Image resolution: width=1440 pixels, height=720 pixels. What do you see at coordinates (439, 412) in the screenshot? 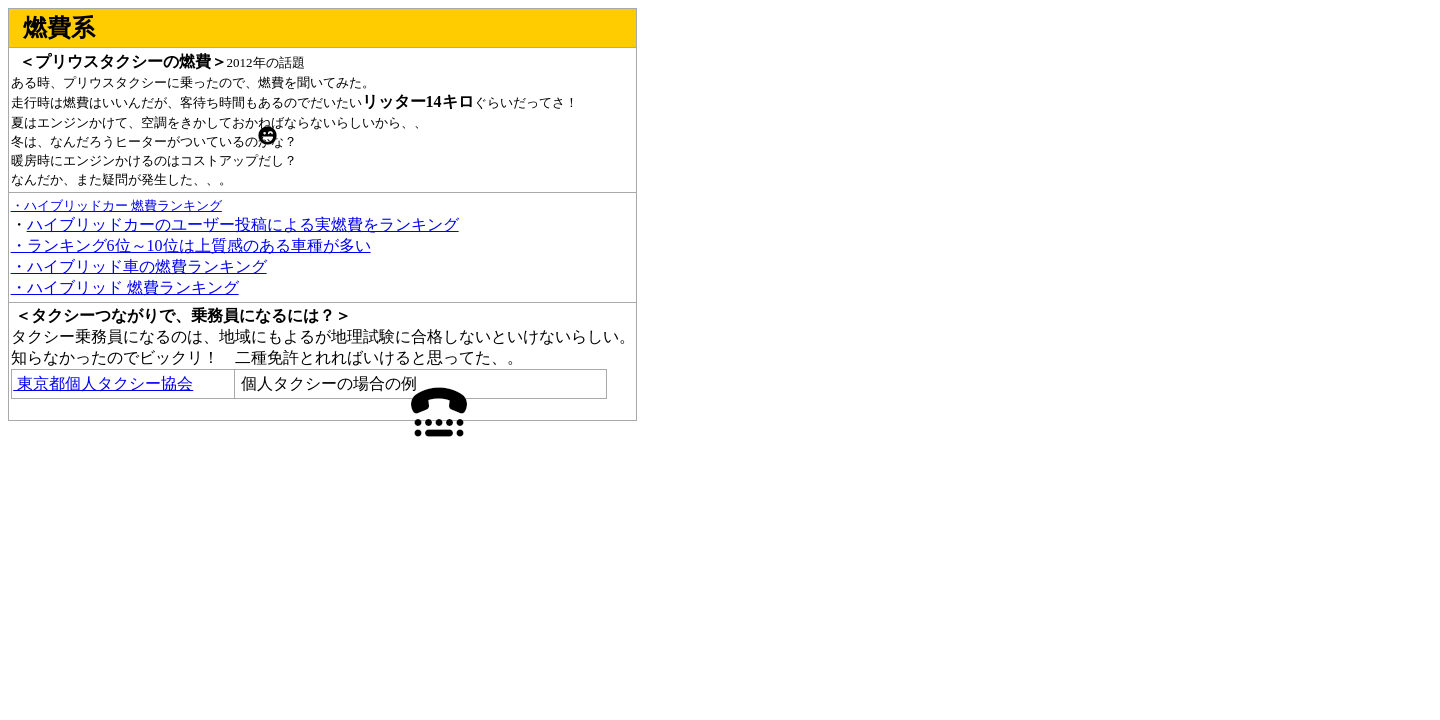
I see `enable tty/tdd accessibility for hearing-impaired calls` at bounding box center [439, 412].